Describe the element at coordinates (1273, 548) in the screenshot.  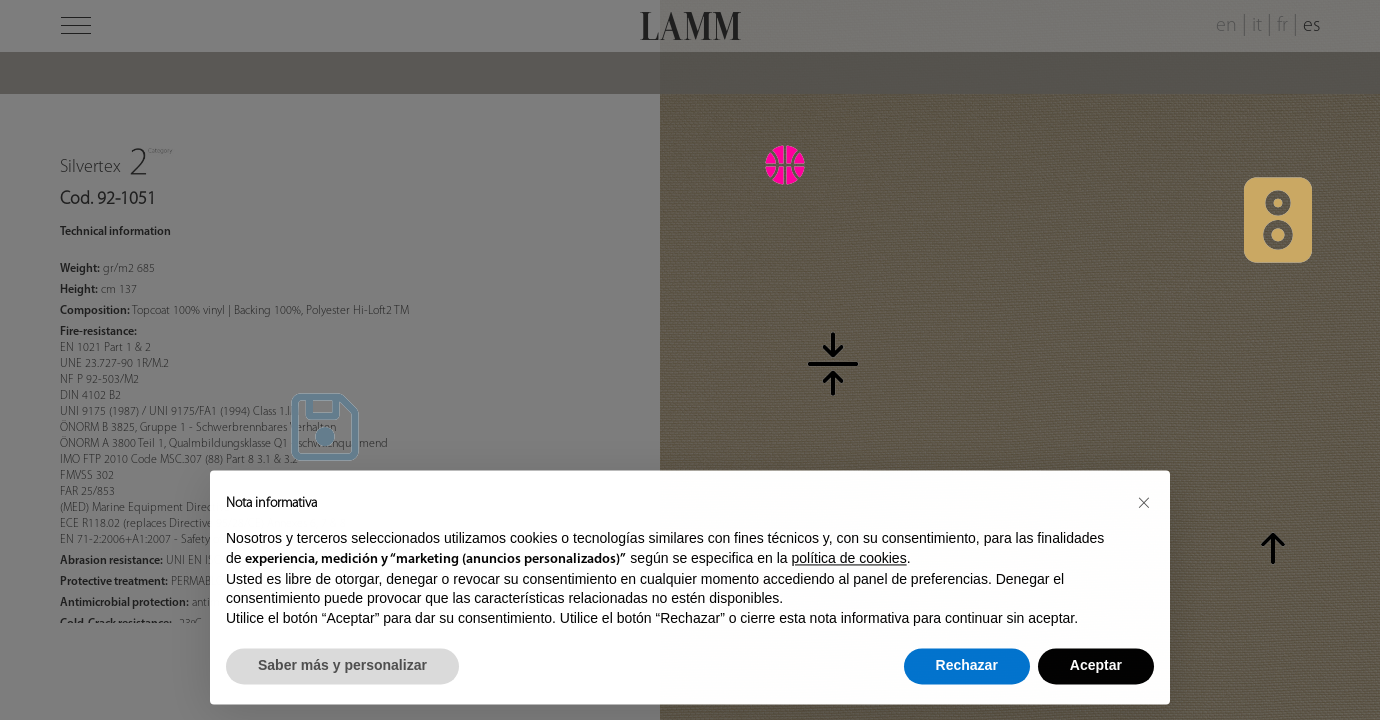
I see `scroll to top of page` at that location.